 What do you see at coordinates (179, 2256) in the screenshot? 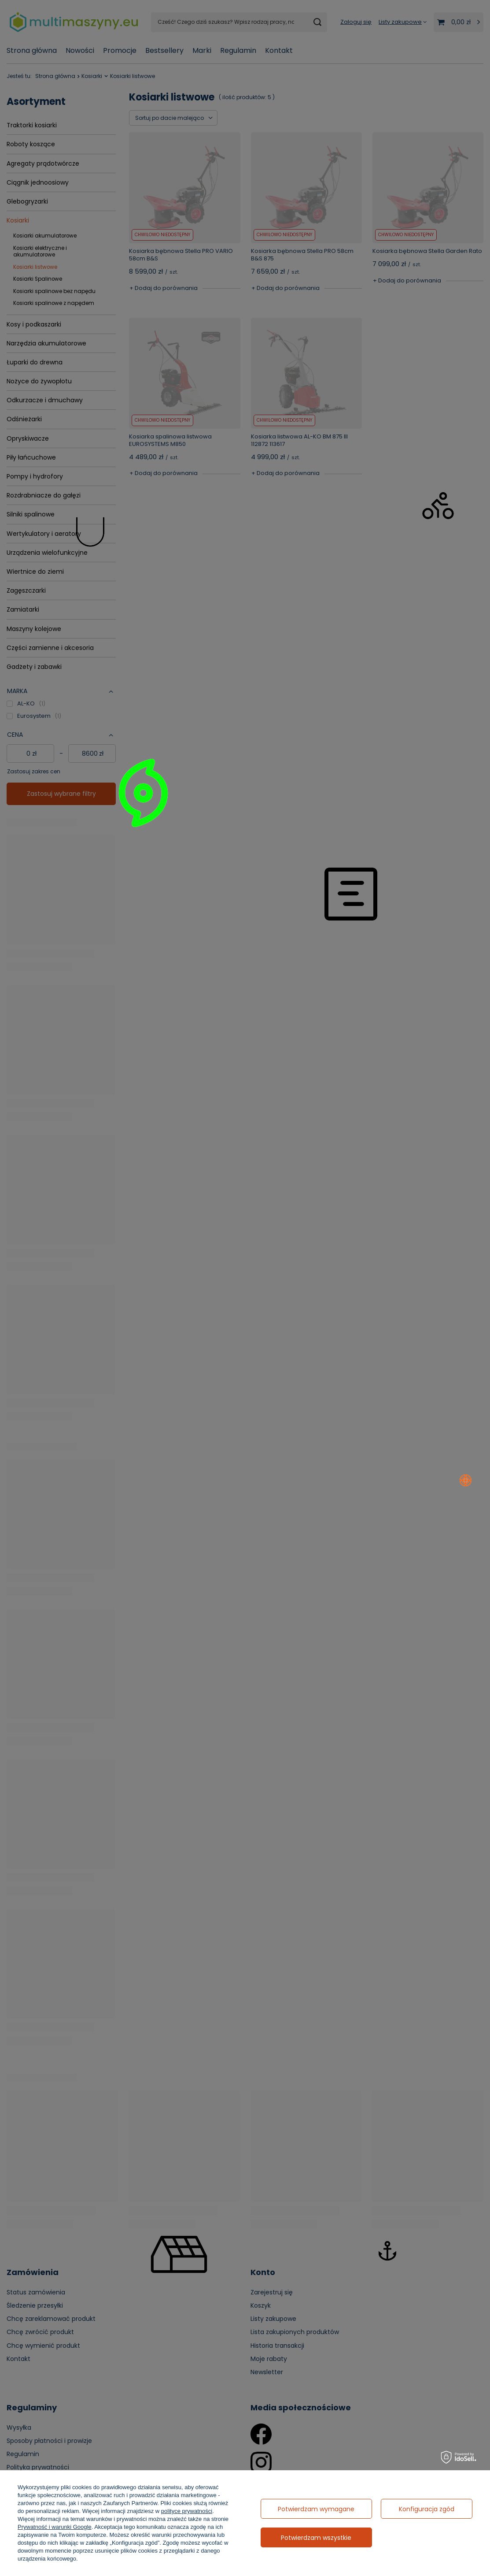
I see `view solar panel or renewable energy settings` at bounding box center [179, 2256].